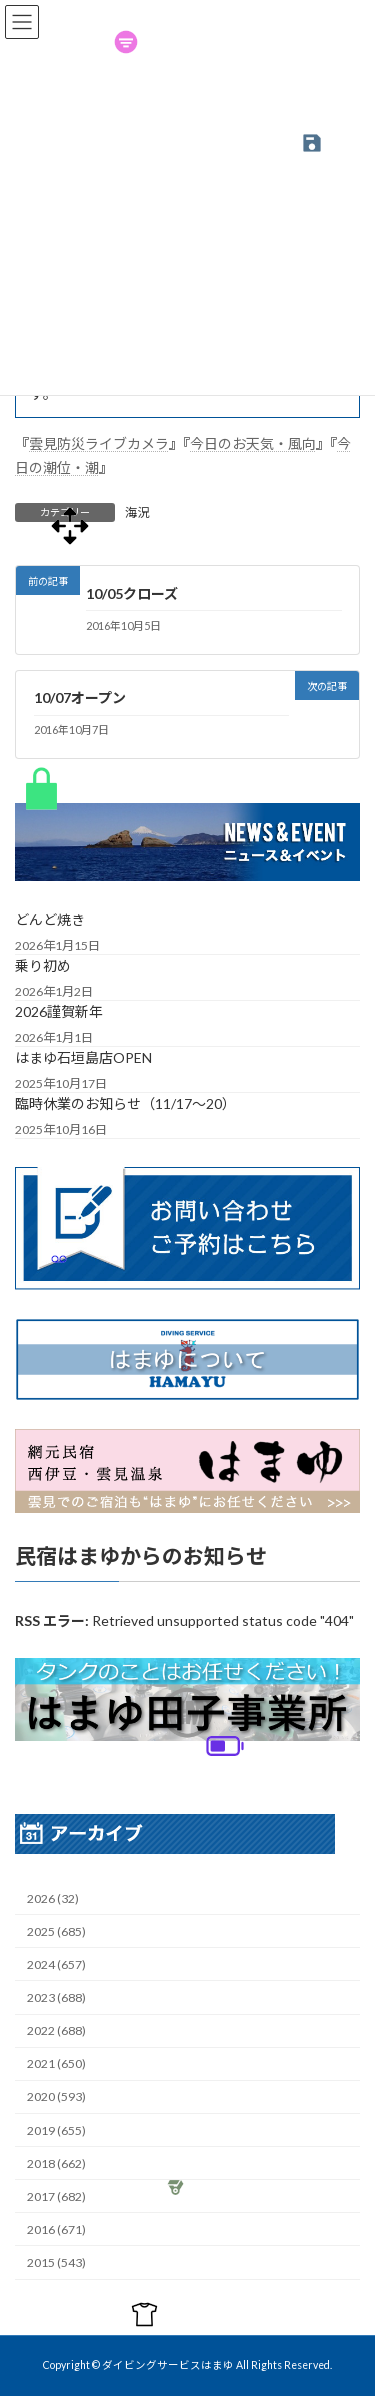 This screenshot has height=2396, width=375. What do you see at coordinates (225, 1746) in the screenshot?
I see `indicates battery at 50% charge level` at bounding box center [225, 1746].